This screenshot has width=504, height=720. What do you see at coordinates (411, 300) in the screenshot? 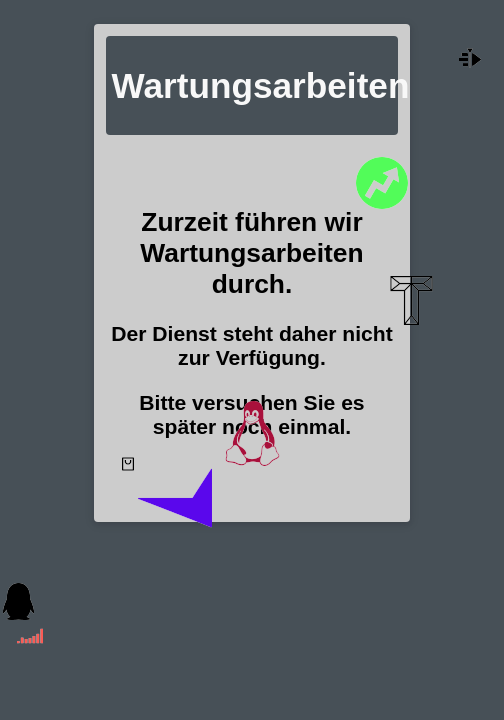
I see `visit talenthouse website or app` at bounding box center [411, 300].